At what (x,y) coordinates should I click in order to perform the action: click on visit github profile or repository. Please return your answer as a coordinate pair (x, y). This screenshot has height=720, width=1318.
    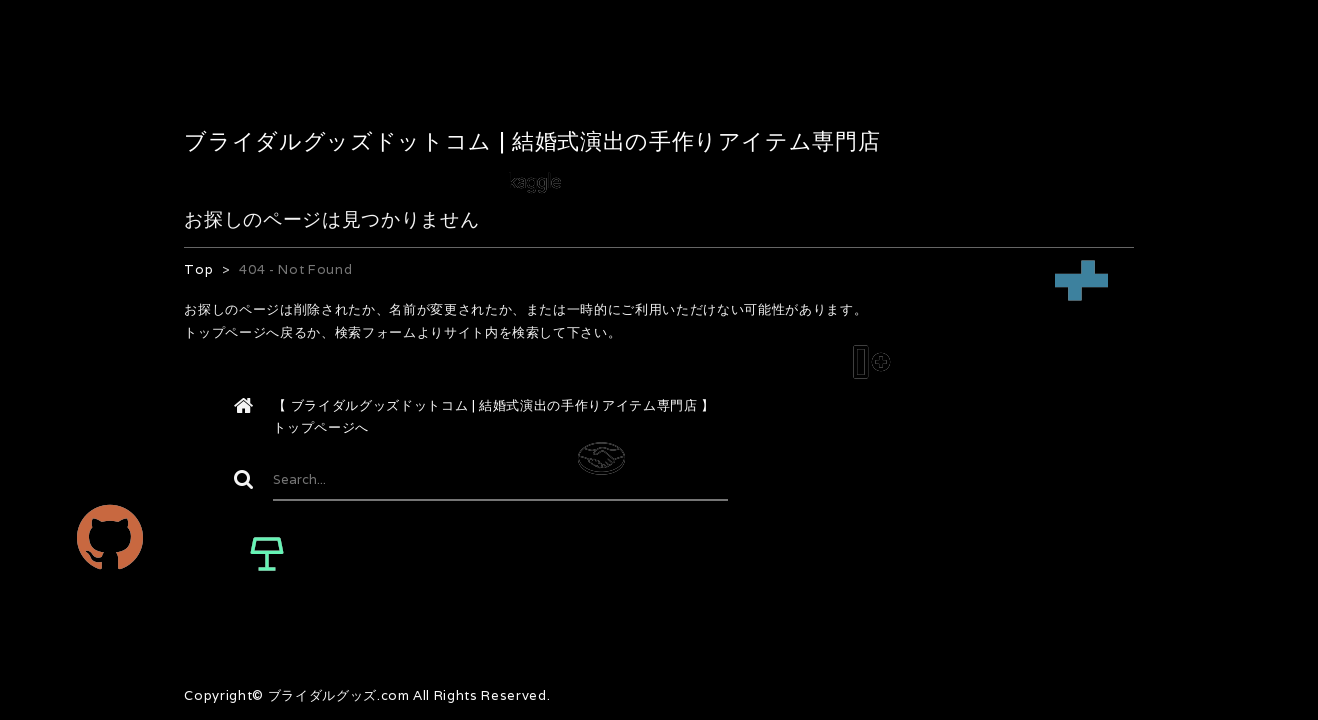
    Looking at the image, I should click on (110, 537).